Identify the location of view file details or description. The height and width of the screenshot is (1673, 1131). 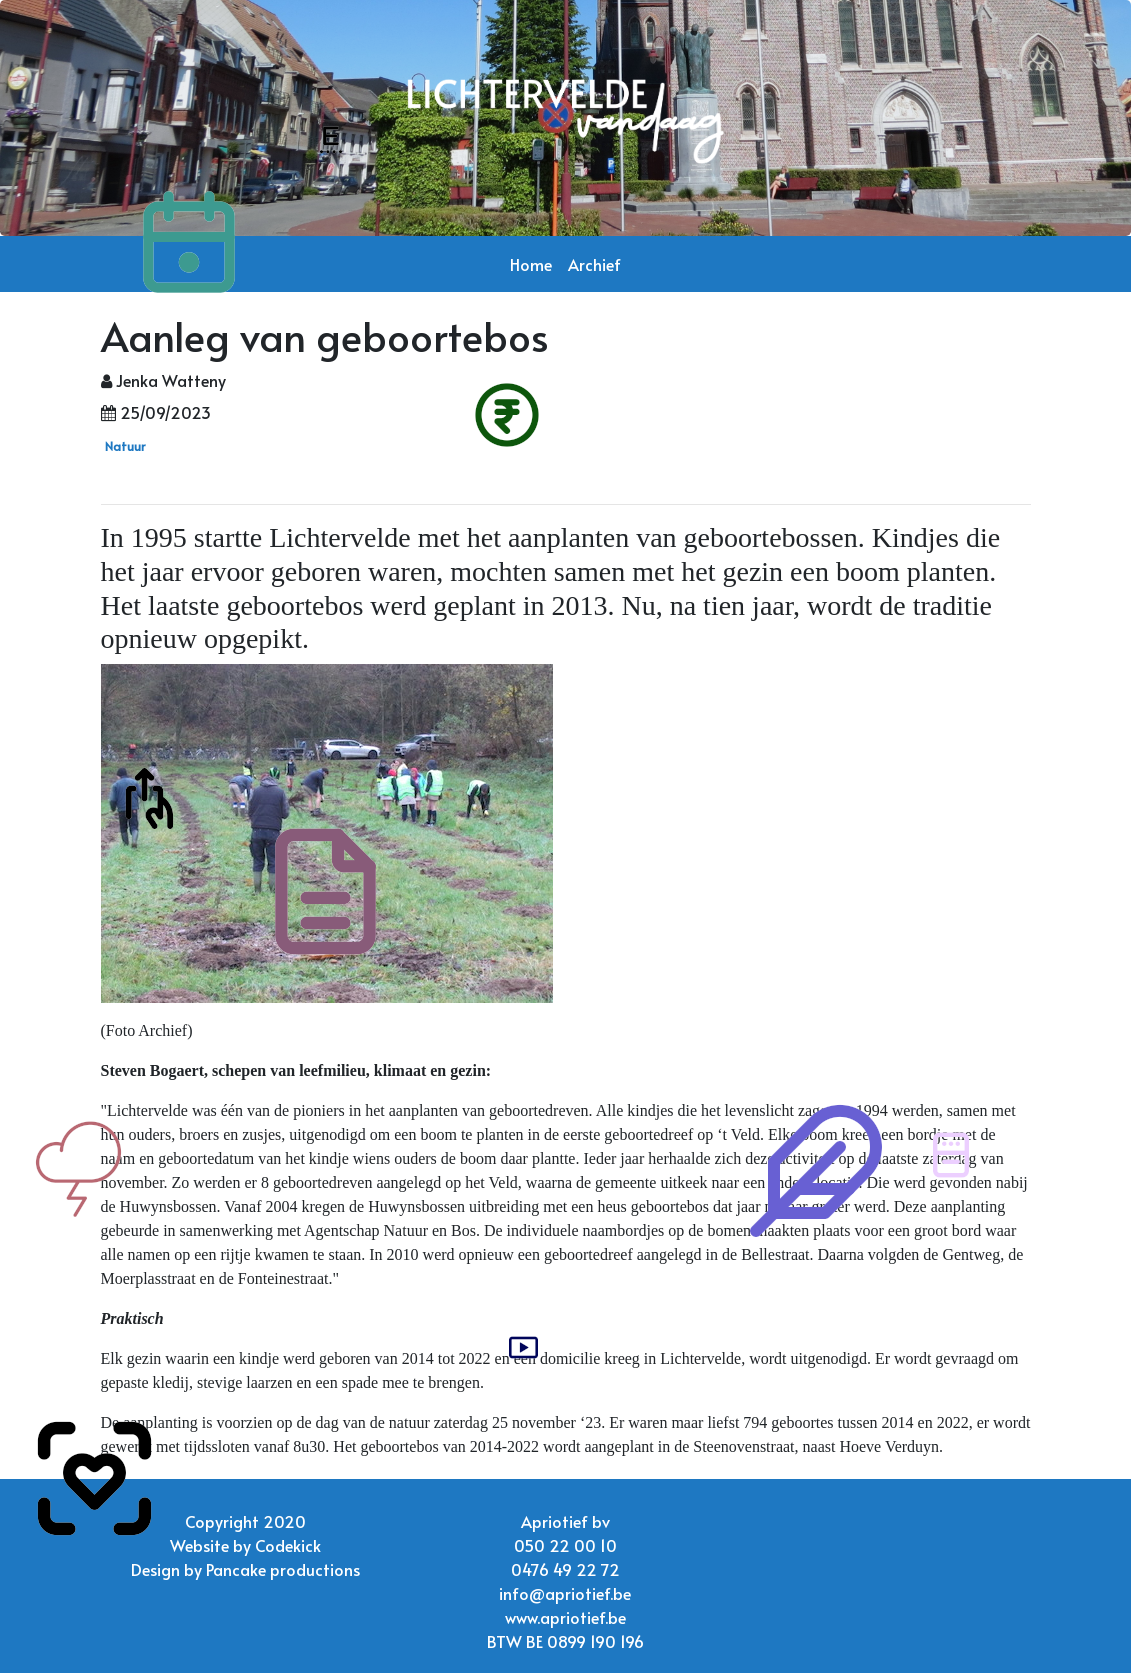
(325, 891).